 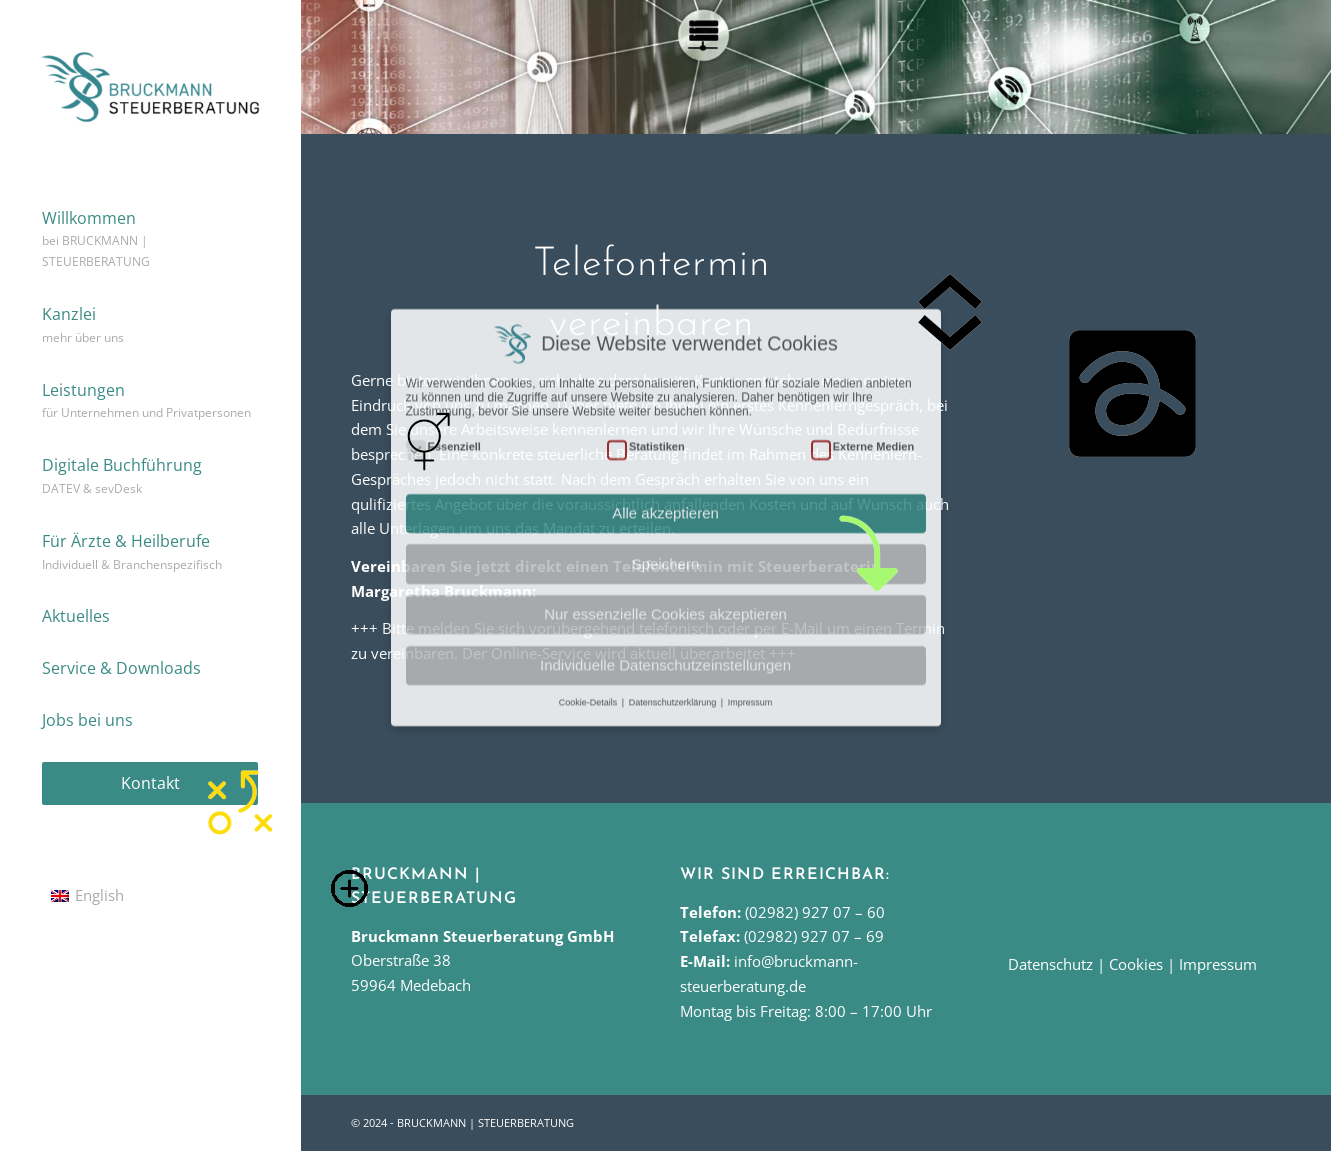 I want to click on expand or collapse a section, so click(x=950, y=312).